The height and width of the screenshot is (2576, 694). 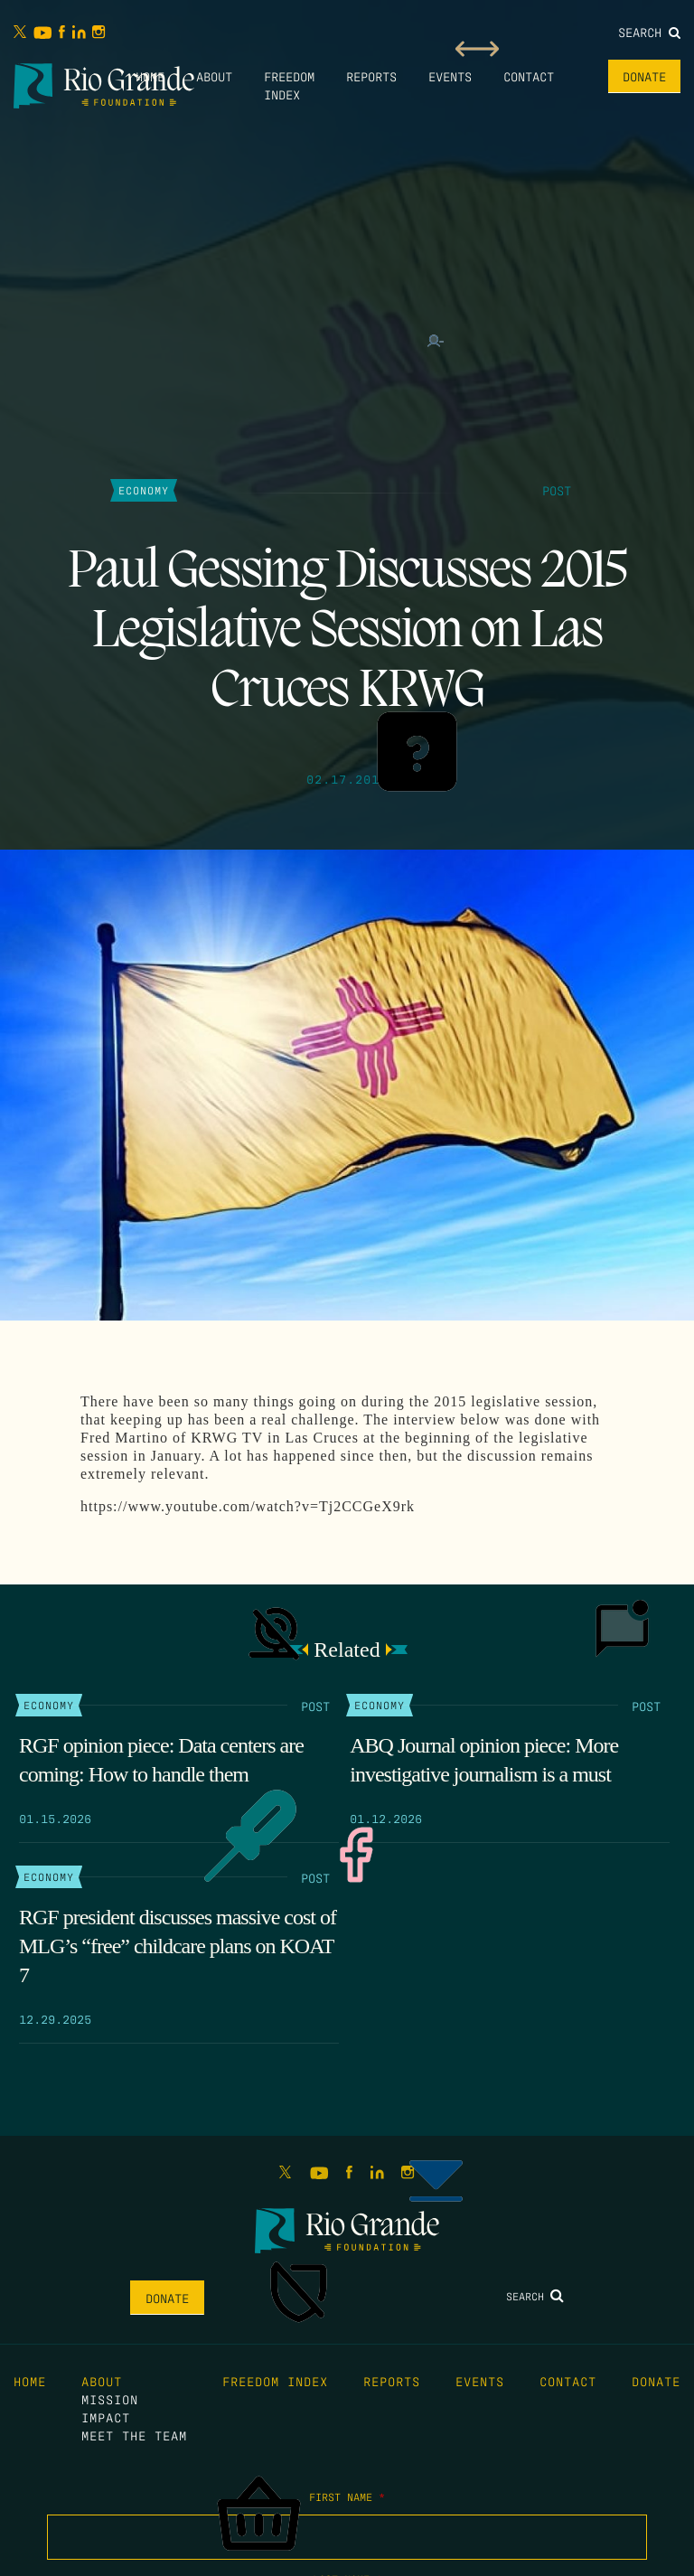 I want to click on adjust horizontal spacing or width, so click(x=477, y=49).